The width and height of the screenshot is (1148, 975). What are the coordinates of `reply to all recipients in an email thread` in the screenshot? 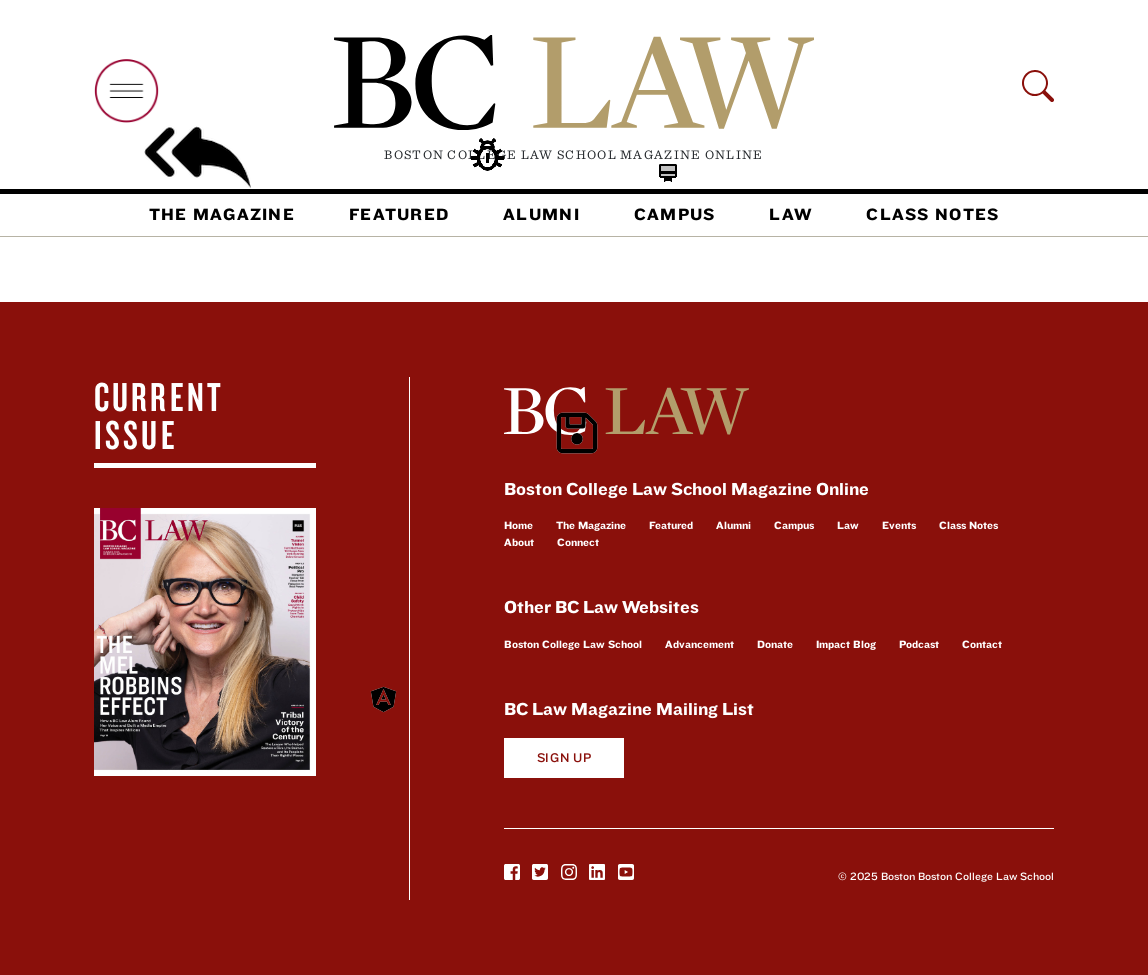 It's located at (197, 152).